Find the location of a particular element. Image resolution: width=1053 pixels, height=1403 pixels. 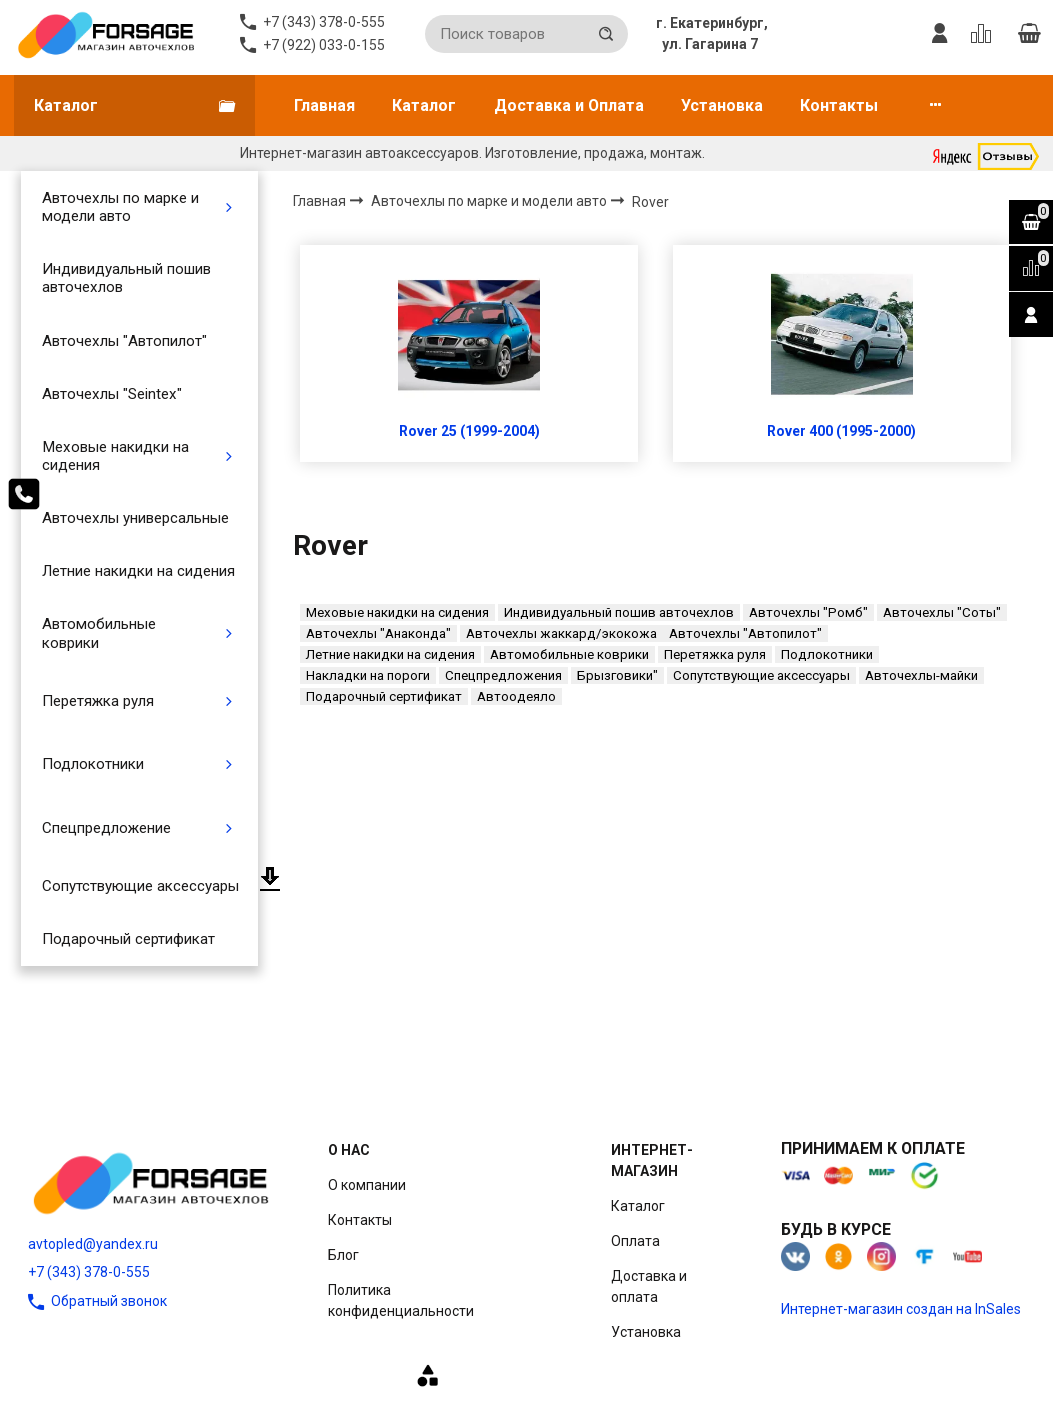

download a file or document is located at coordinates (270, 880).